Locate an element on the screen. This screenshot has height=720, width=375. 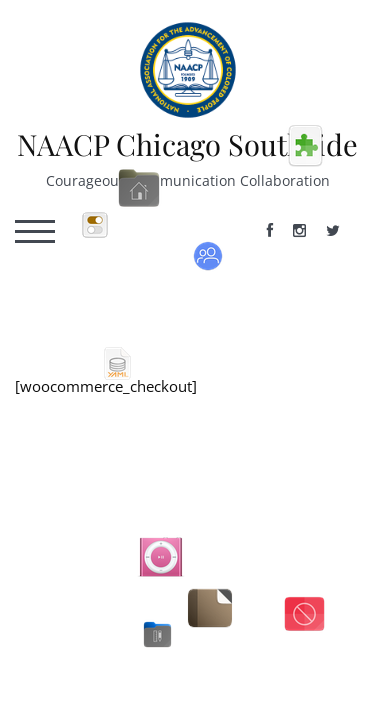
iPod shuffle device connected is located at coordinates (161, 557).